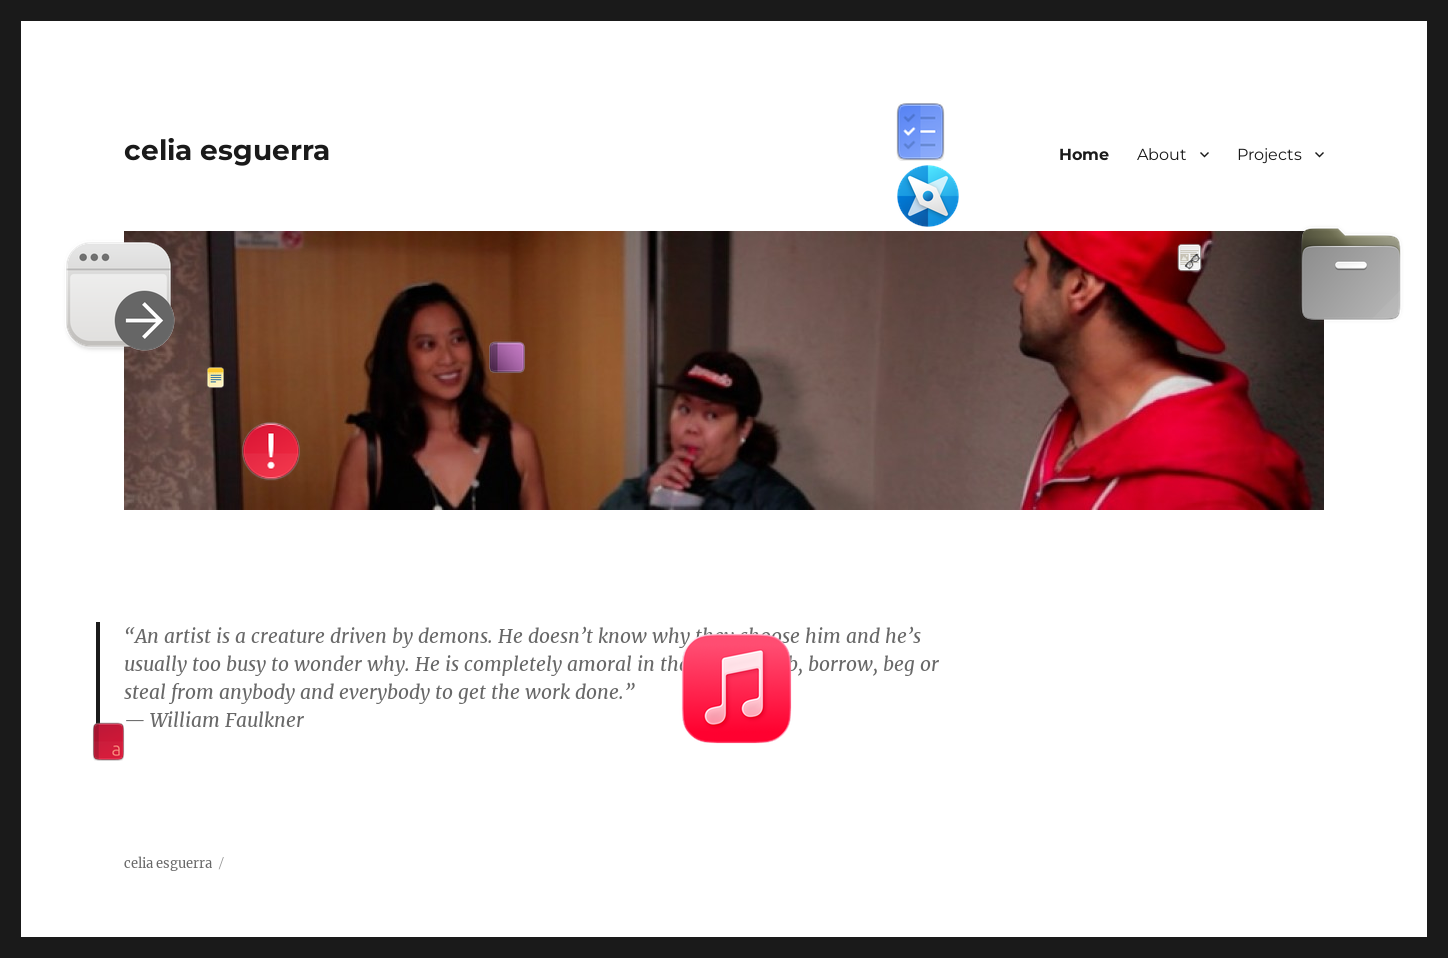  Describe the element at coordinates (118, 294) in the screenshot. I see `run or execute the current application` at that location.